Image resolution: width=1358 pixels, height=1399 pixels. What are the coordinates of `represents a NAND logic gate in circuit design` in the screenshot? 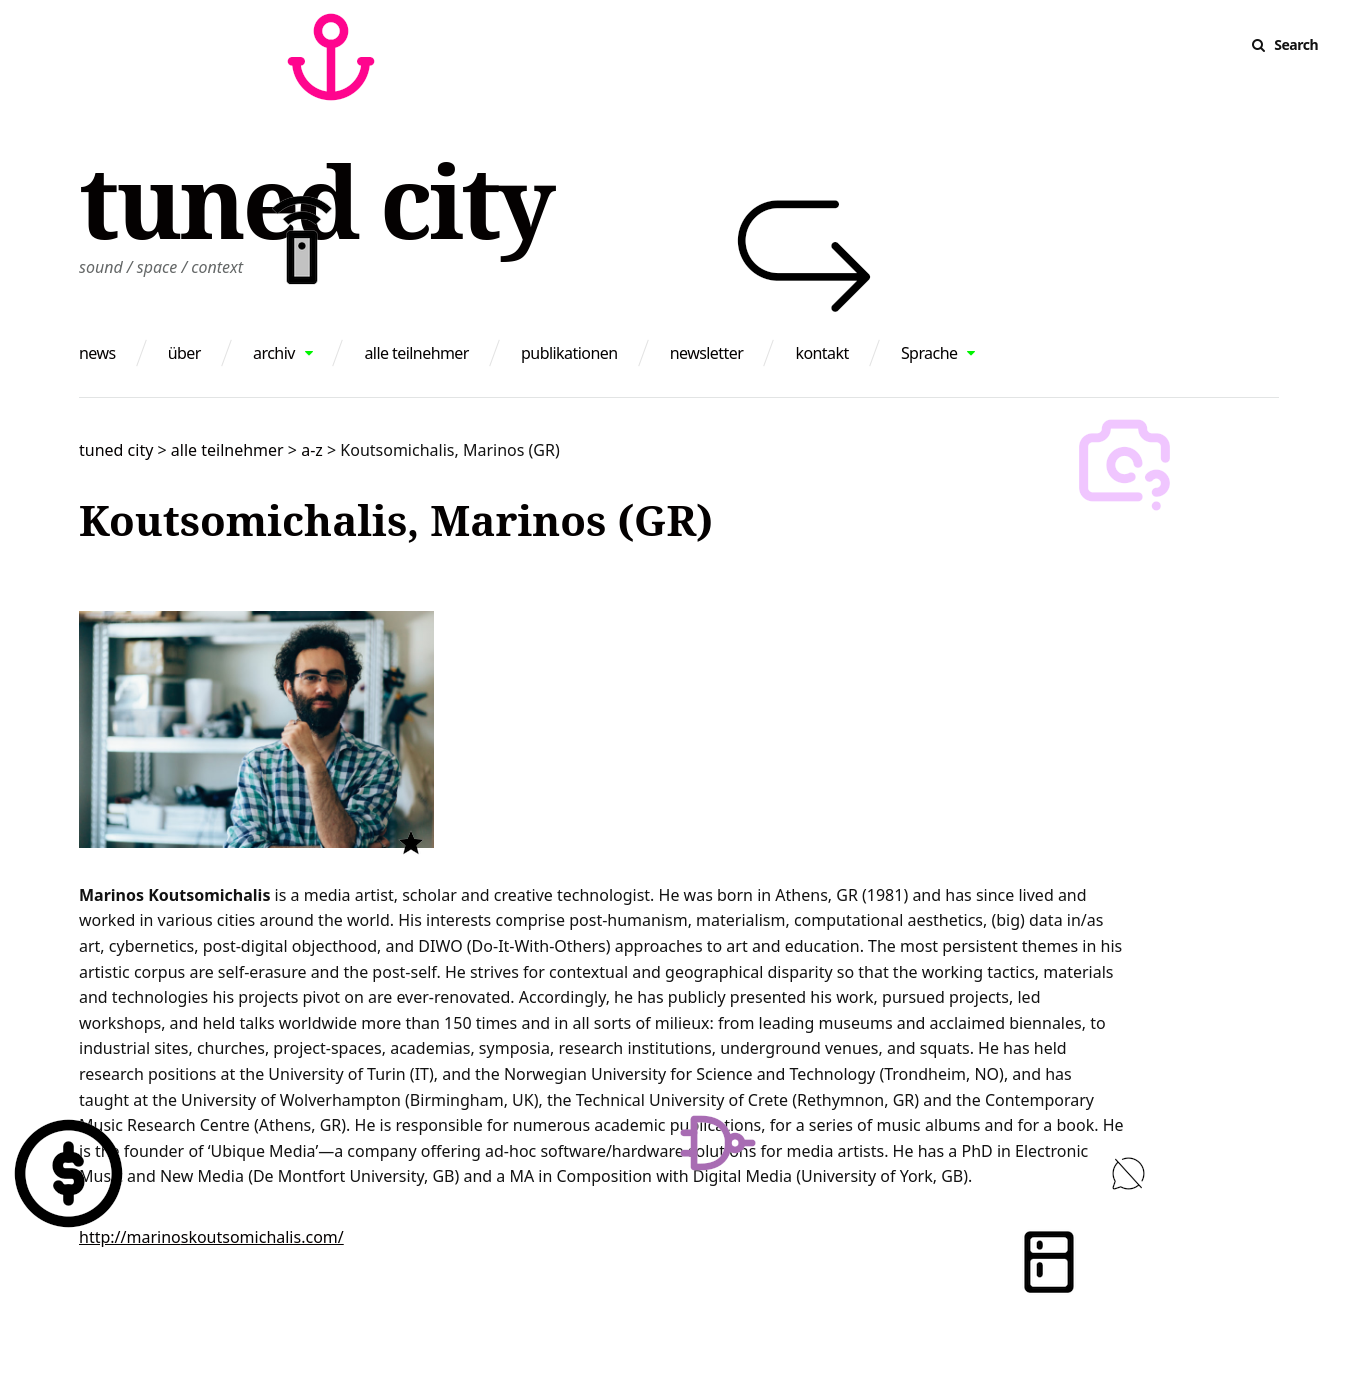 It's located at (718, 1143).